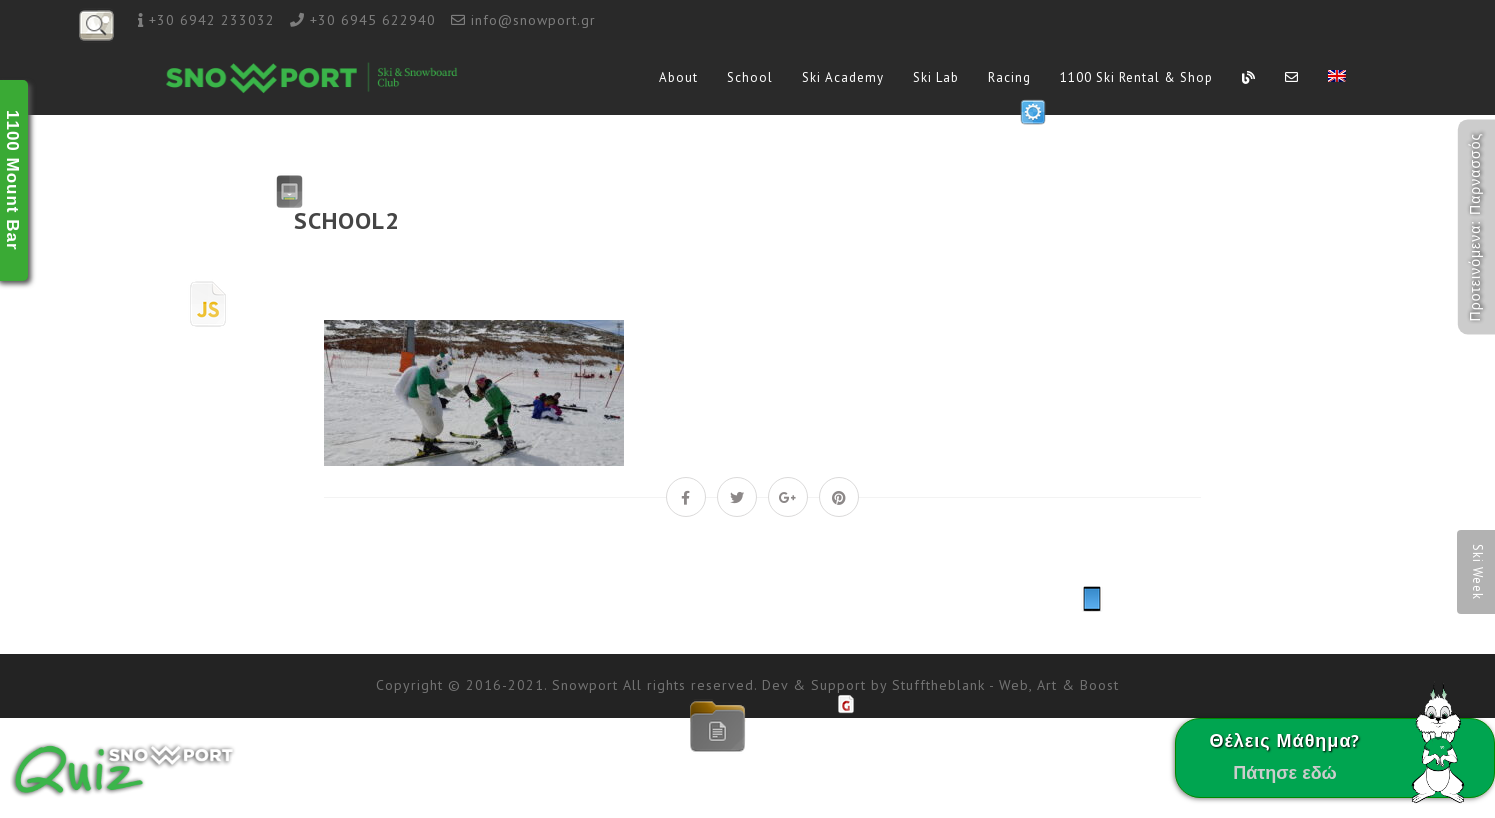  I want to click on a G-code file used for CNC or 3D printing instructions, so click(846, 704).